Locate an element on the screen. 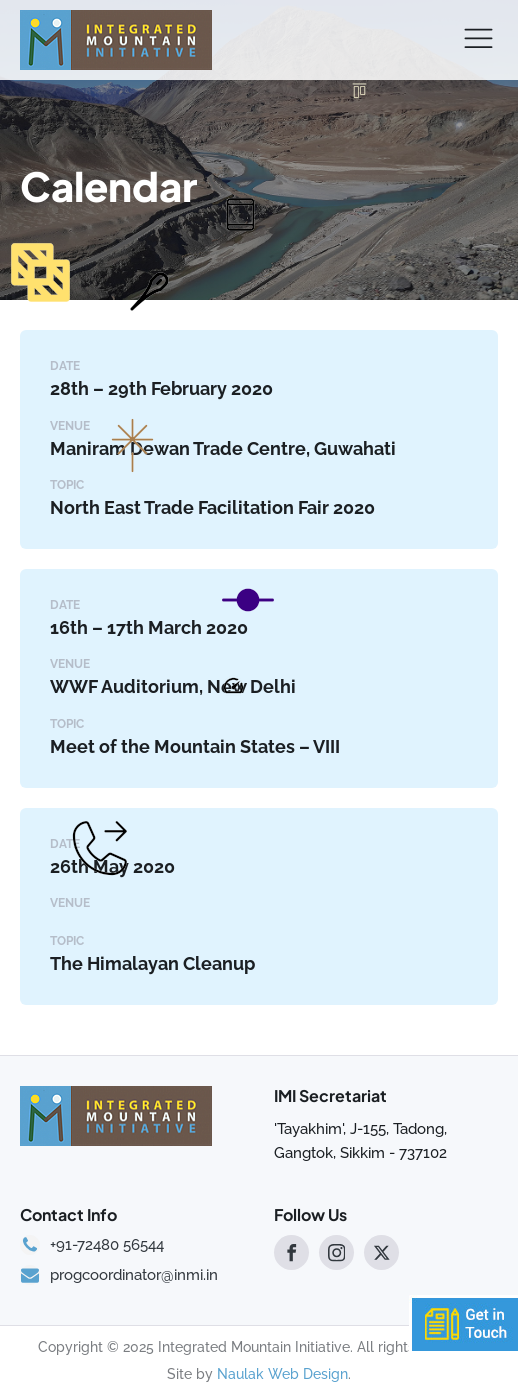  adjust playback speed is located at coordinates (233, 685).